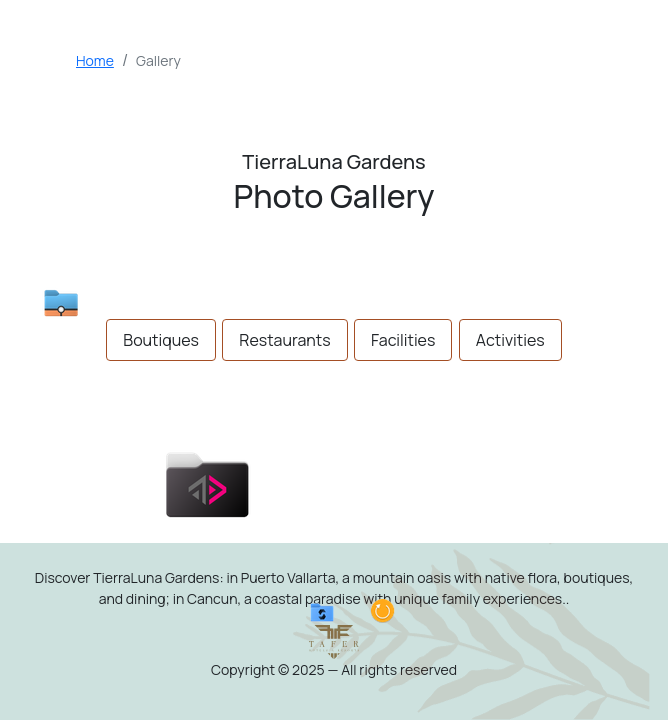  I want to click on folder containing ActivityPub or federated social media content, so click(207, 487).